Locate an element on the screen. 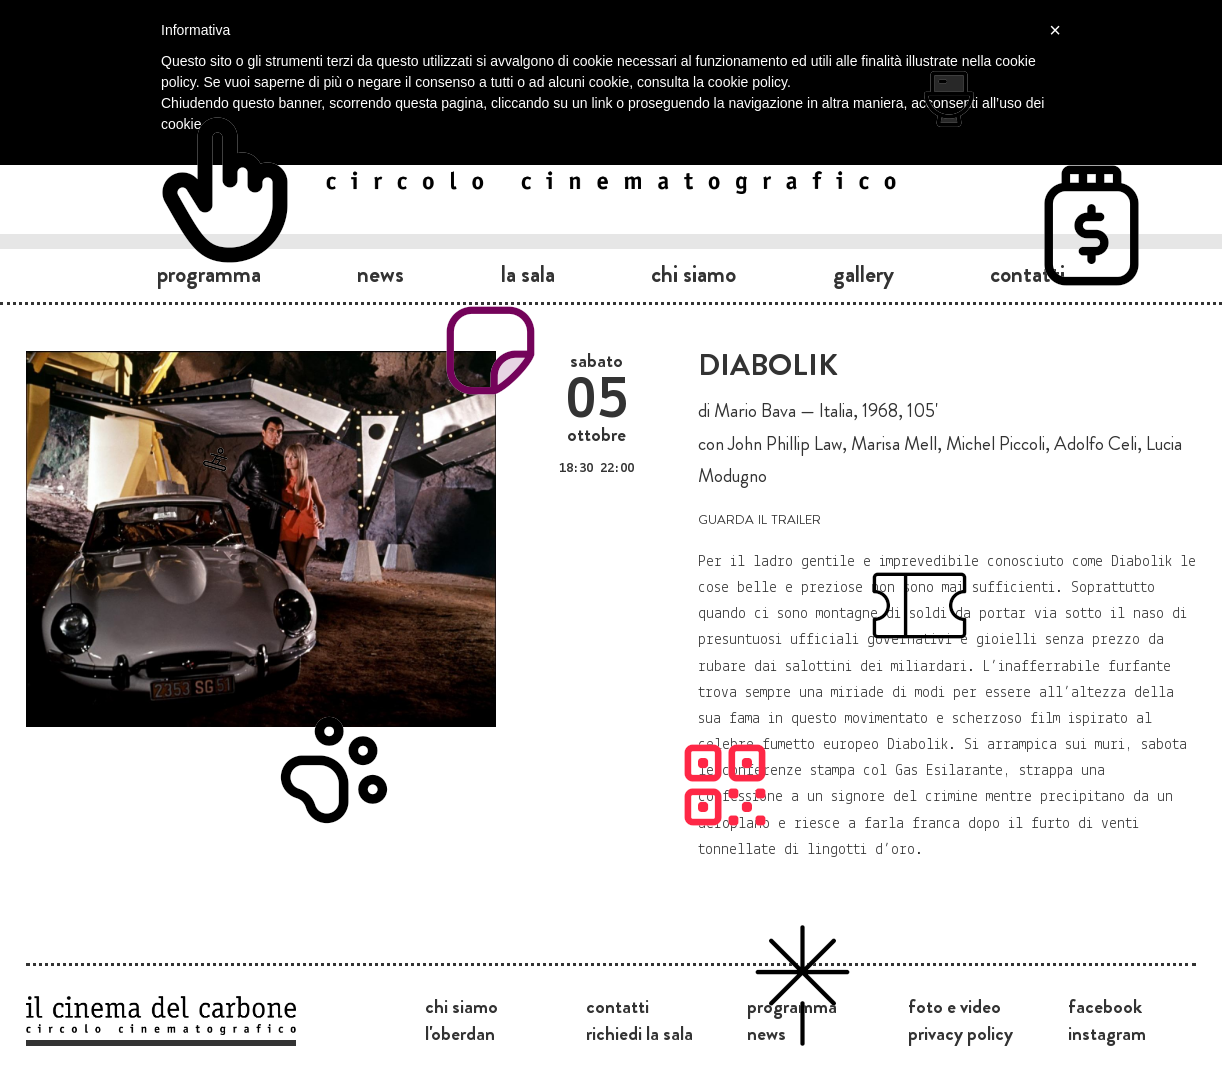  tap or click to interact is located at coordinates (225, 190).